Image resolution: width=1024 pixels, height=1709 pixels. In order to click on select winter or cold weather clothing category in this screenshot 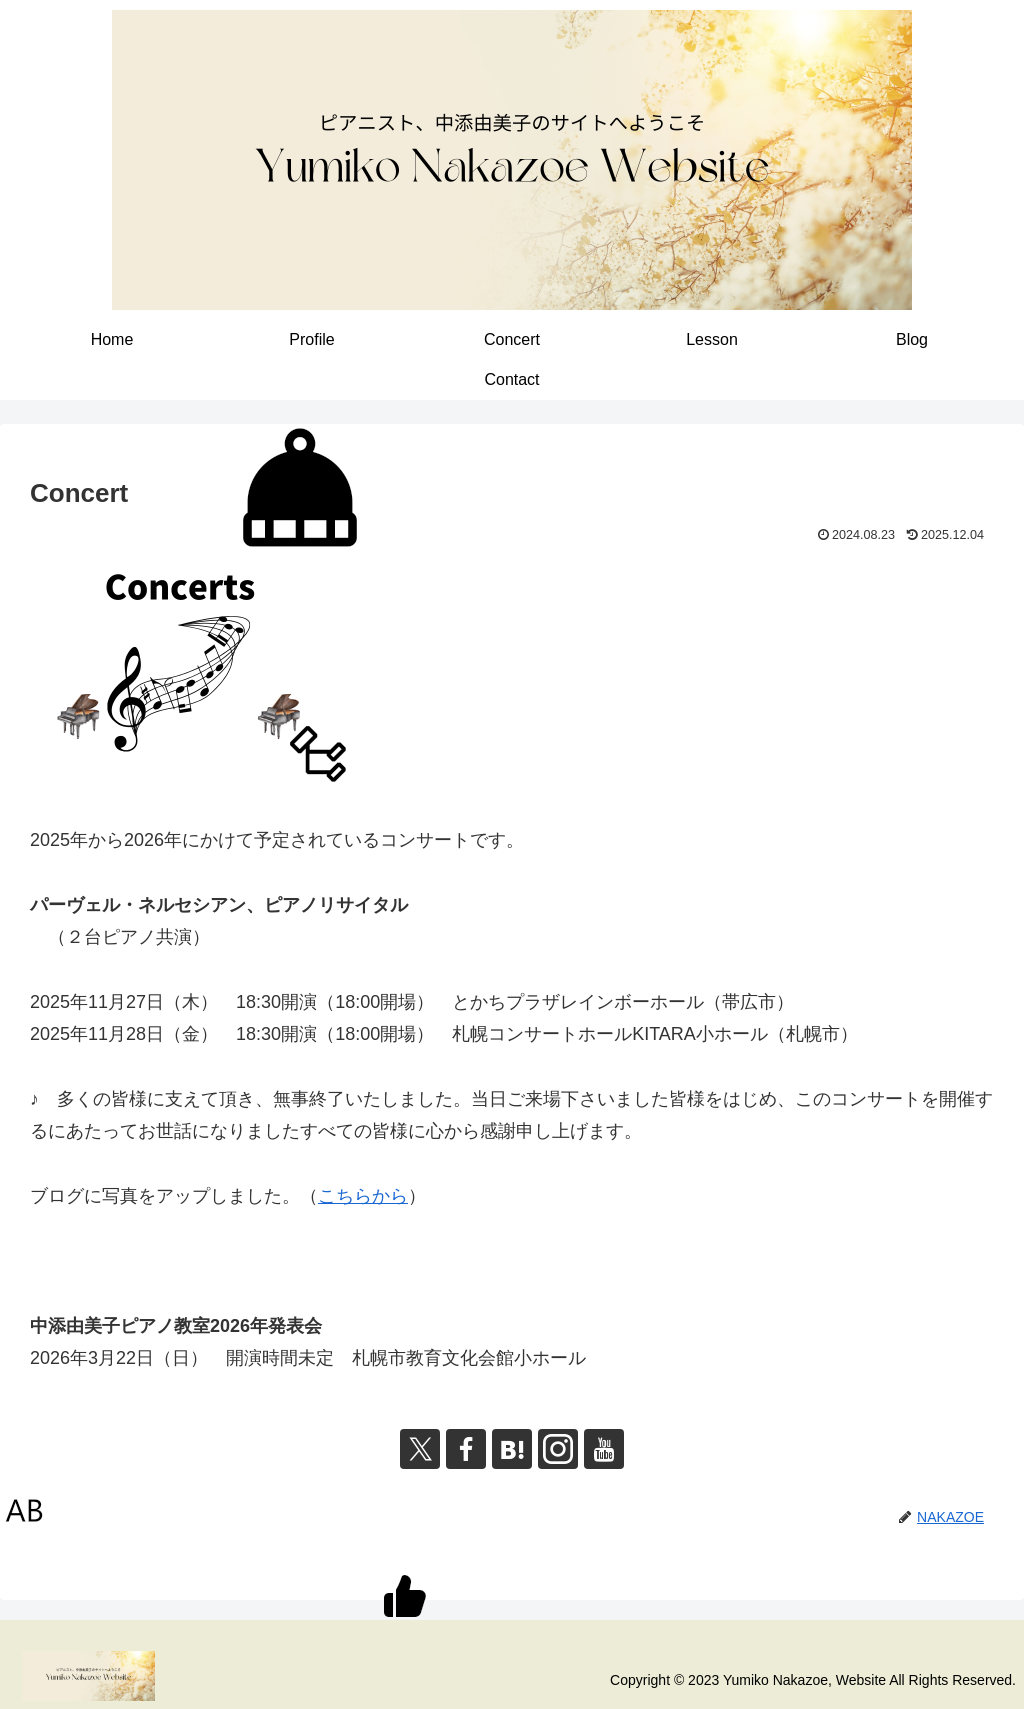, I will do `click(300, 494)`.